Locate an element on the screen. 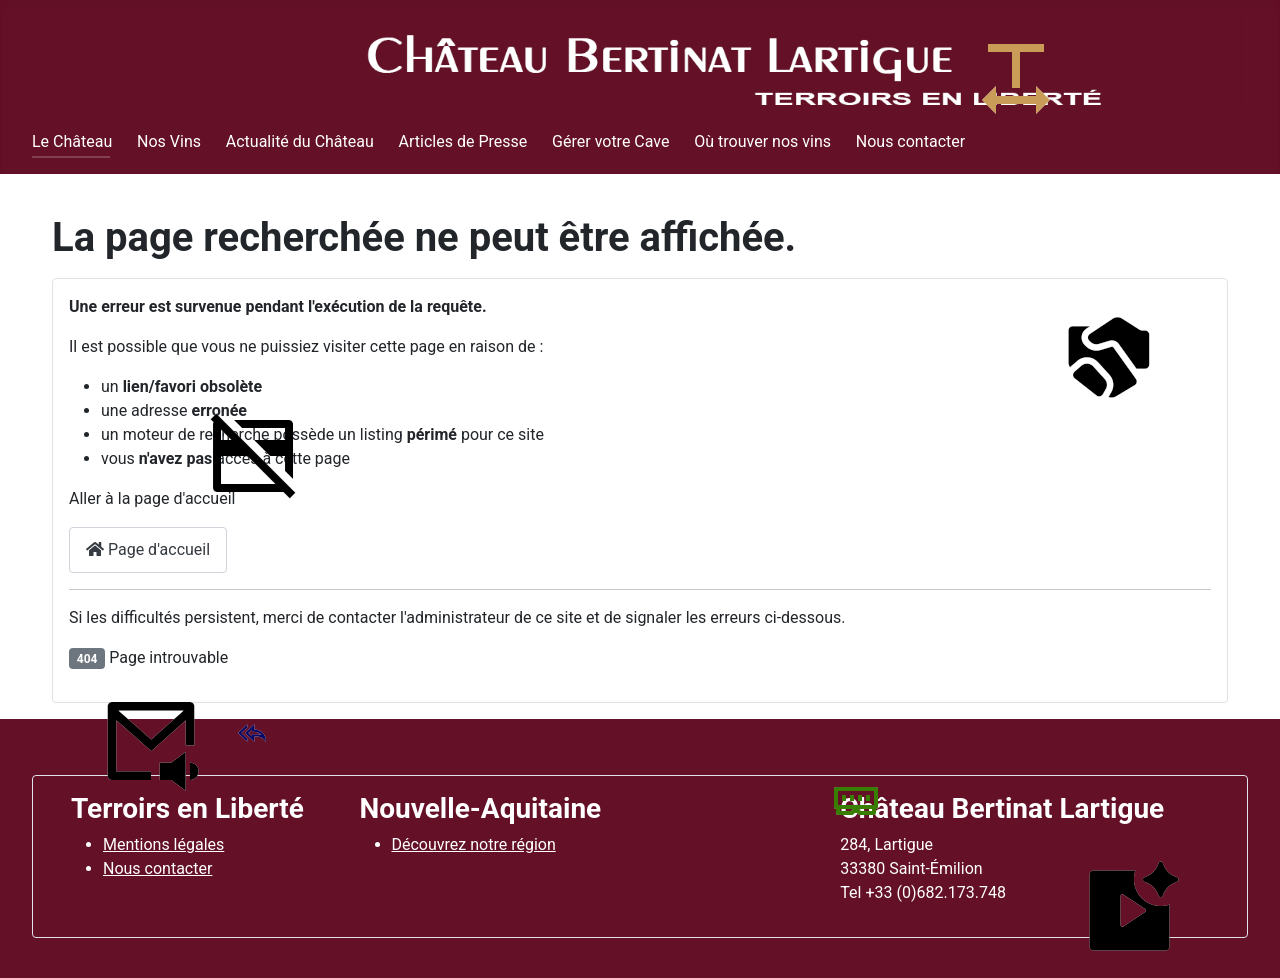 Image resolution: width=1280 pixels, height=978 pixels. manage email notification sounds is located at coordinates (151, 741).